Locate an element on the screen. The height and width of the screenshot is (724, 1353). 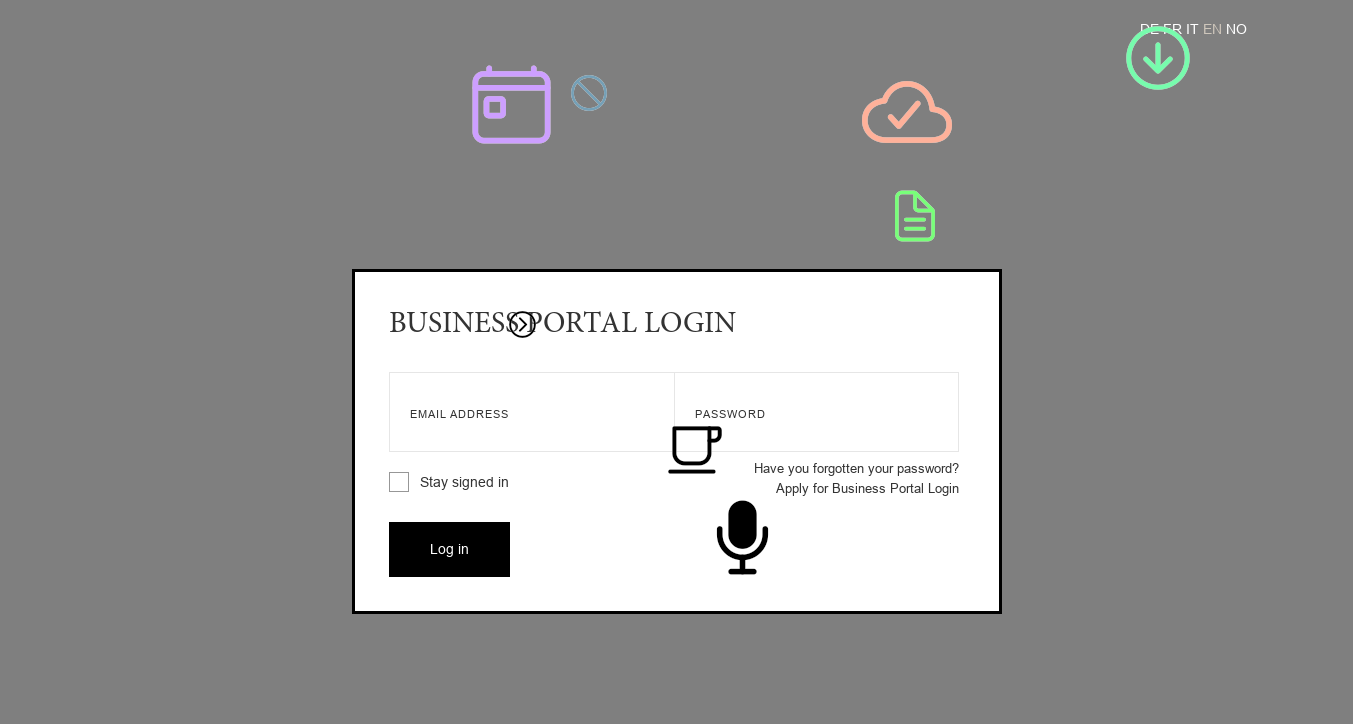
download a file or content is located at coordinates (1158, 58).